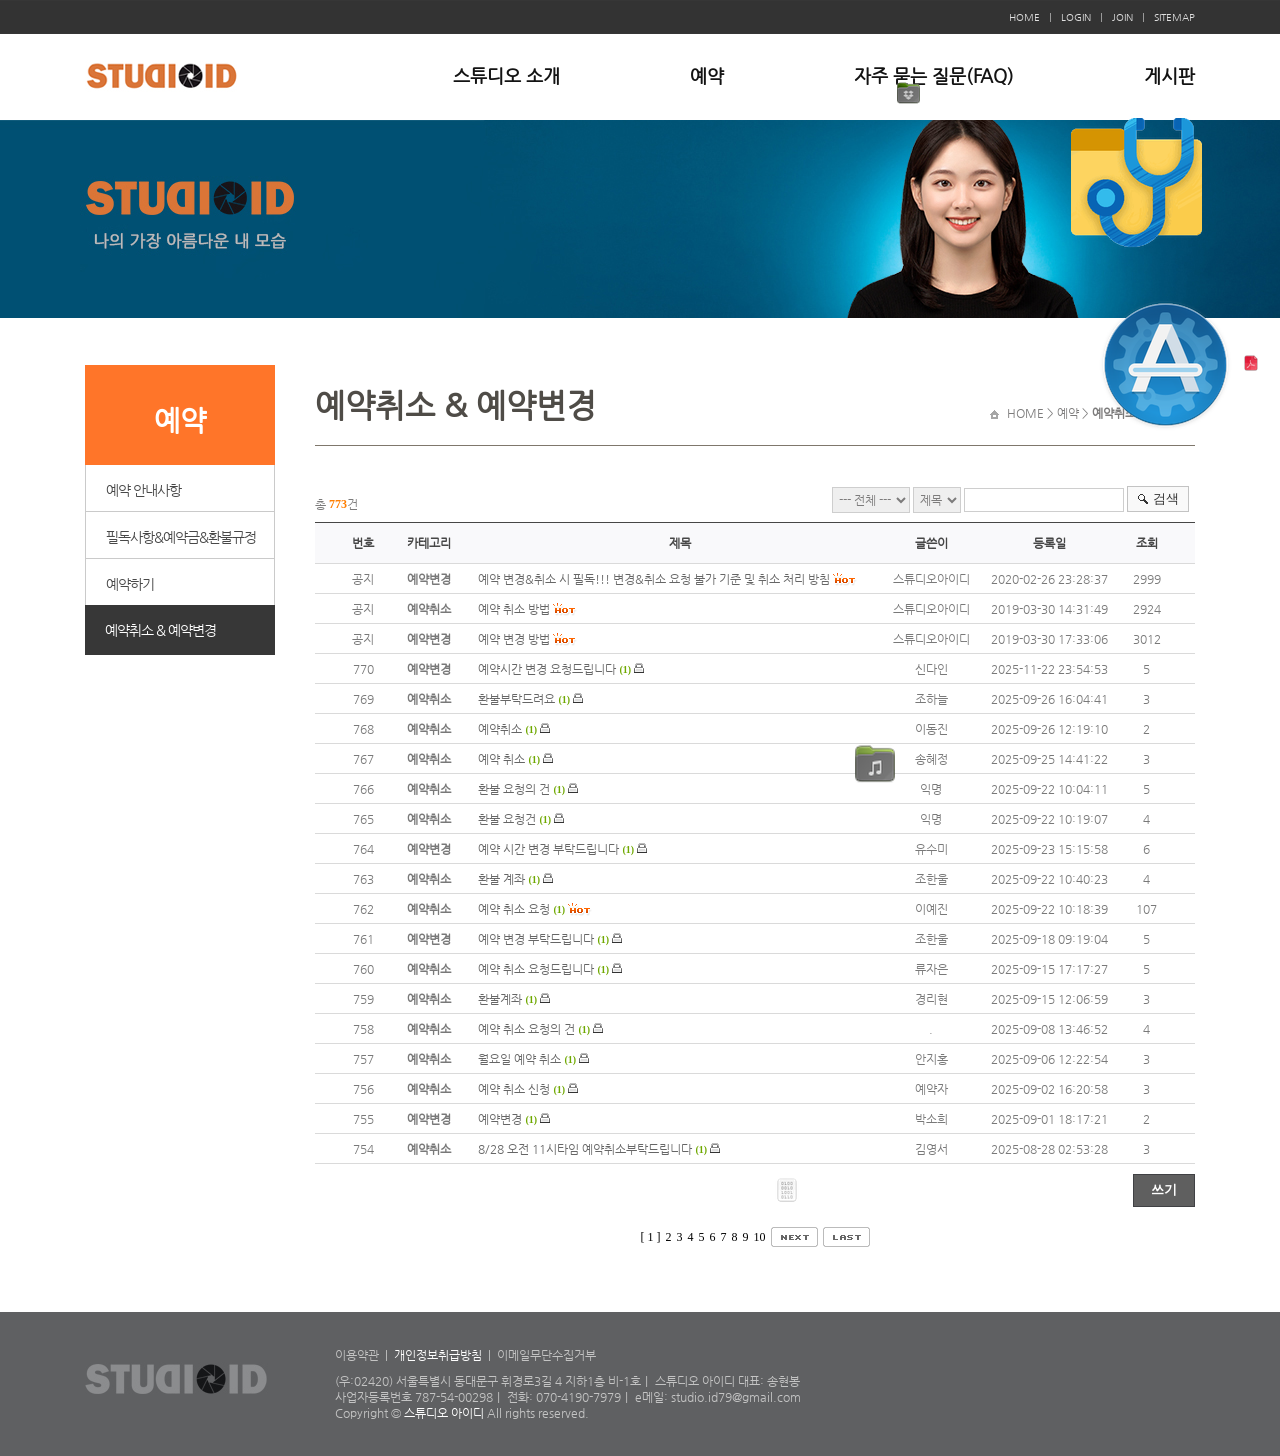 This screenshot has width=1280, height=1456. What do you see at coordinates (908, 92) in the screenshot?
I see `open your Dropbox folder` at bounding box center [908, 92].